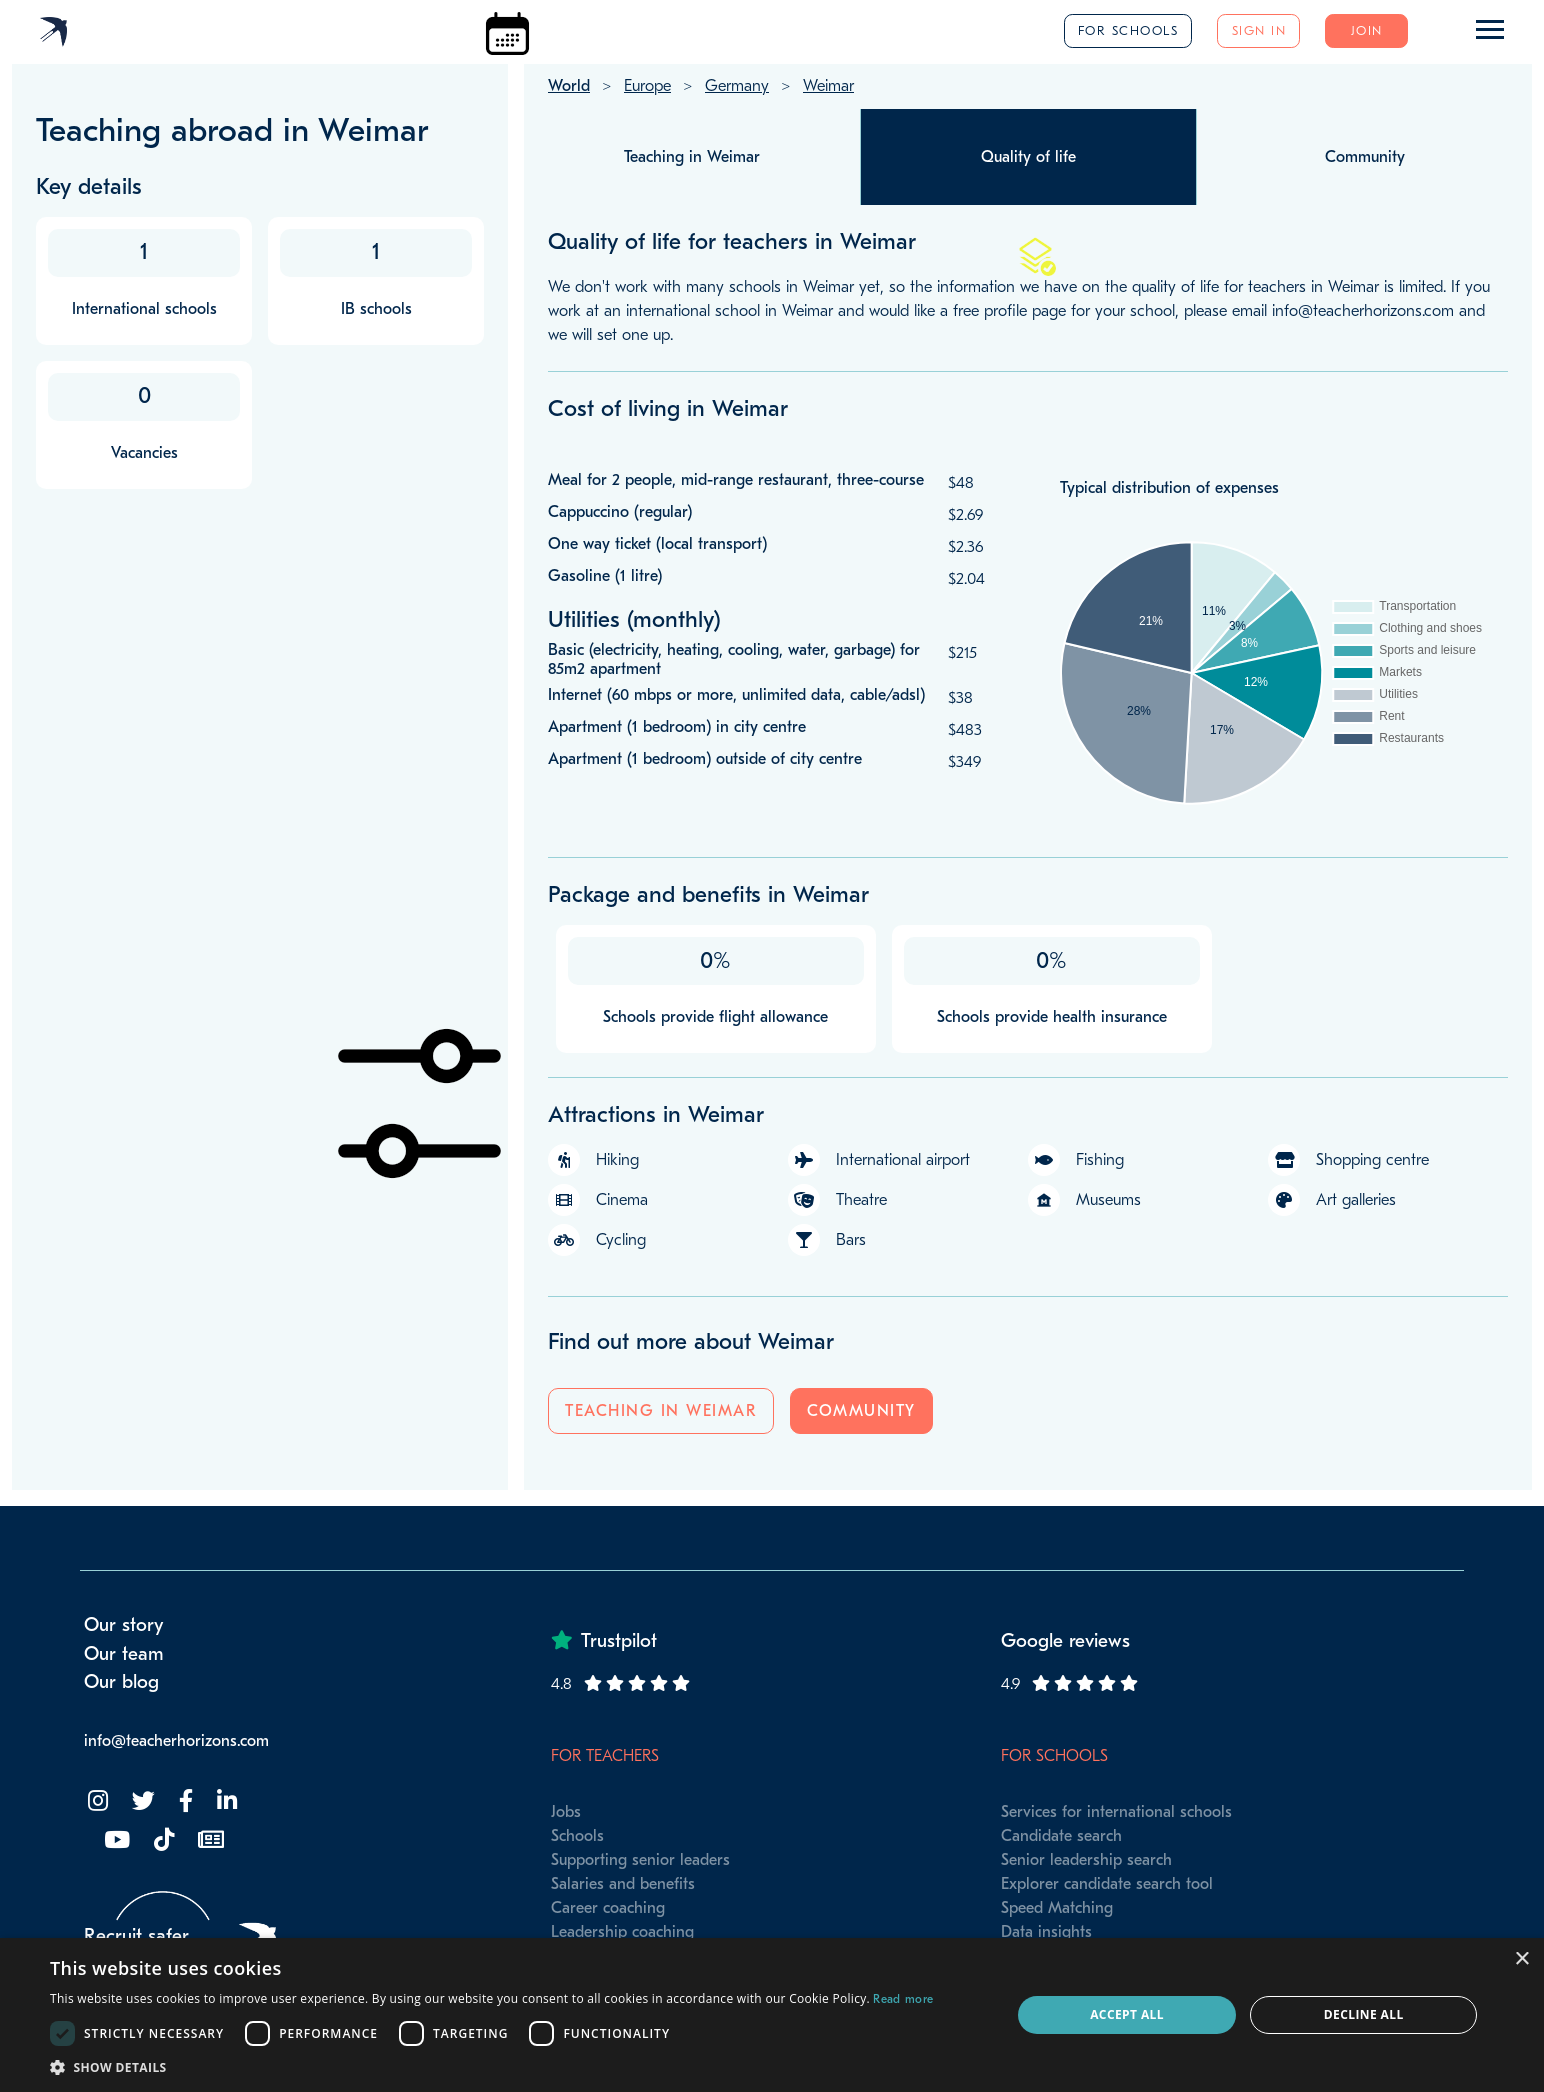 The image size is (1544, 2092). Describe the element at coordinates (507, 33) in the screenshot. I see `view calendar with scheduled events` at that location.